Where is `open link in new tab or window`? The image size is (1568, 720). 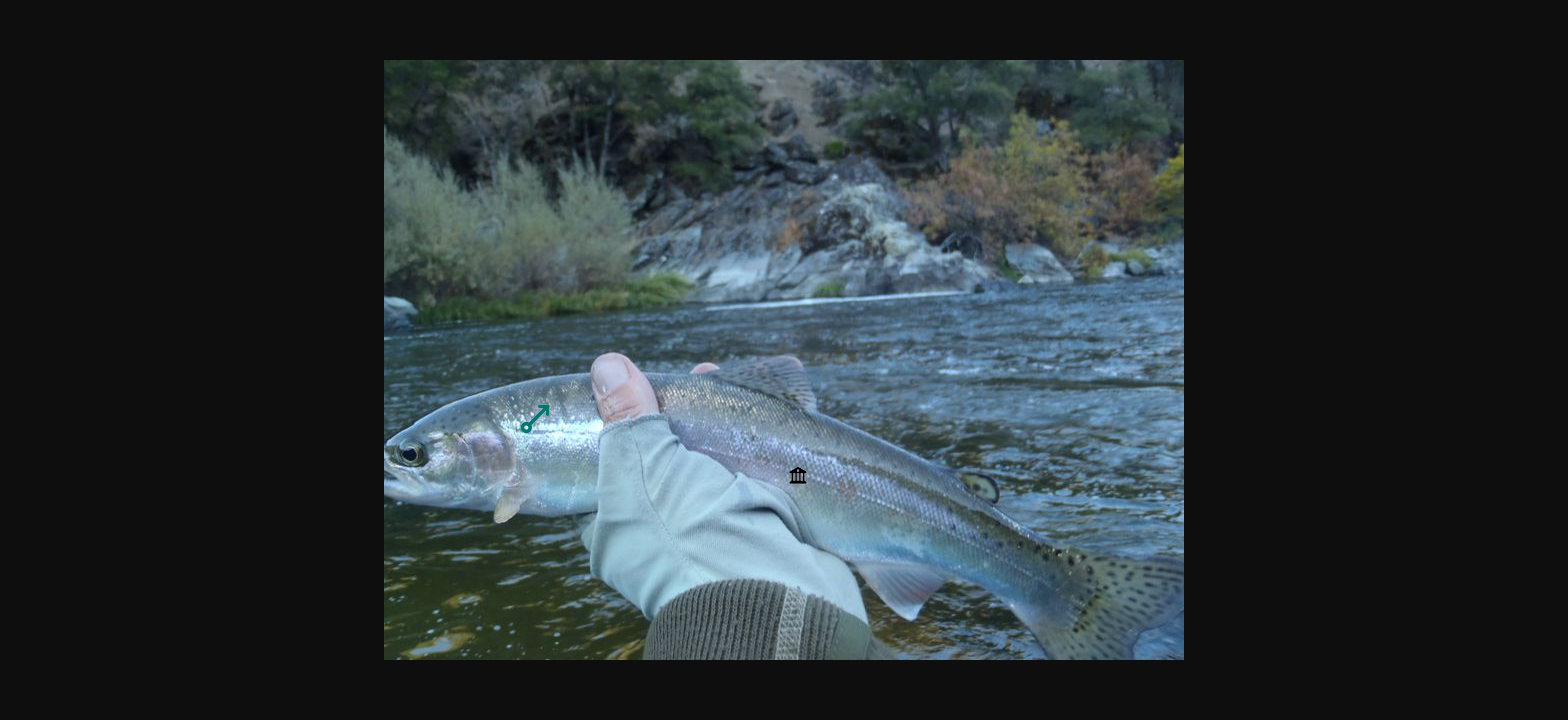
open link in new tab or window is located at coordinates (536, 418).